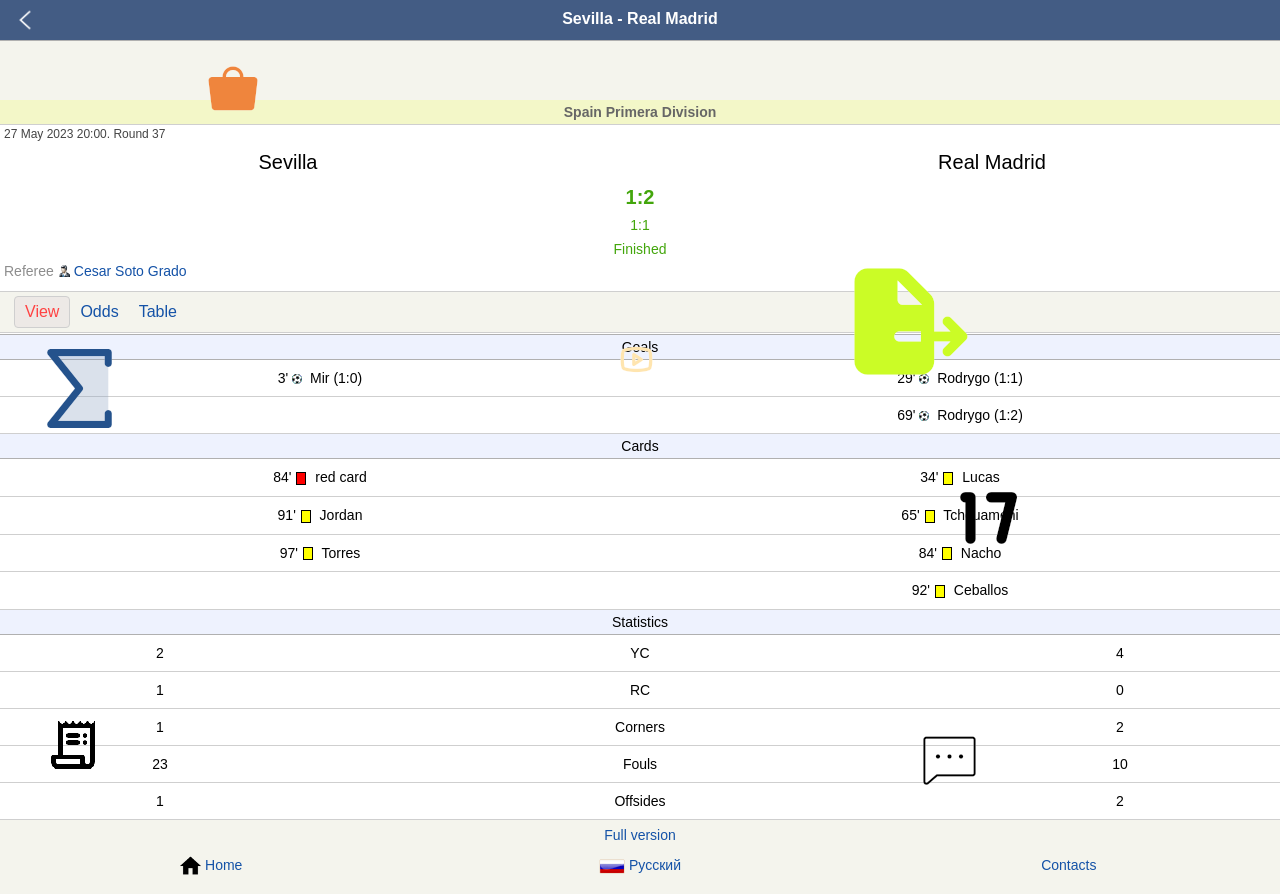 Image resolution: width=1280 pixels, height=894 pixels. Describe the element at coordinates (949, 756) in the screenshot. I see `open chat or messaging` at that location.